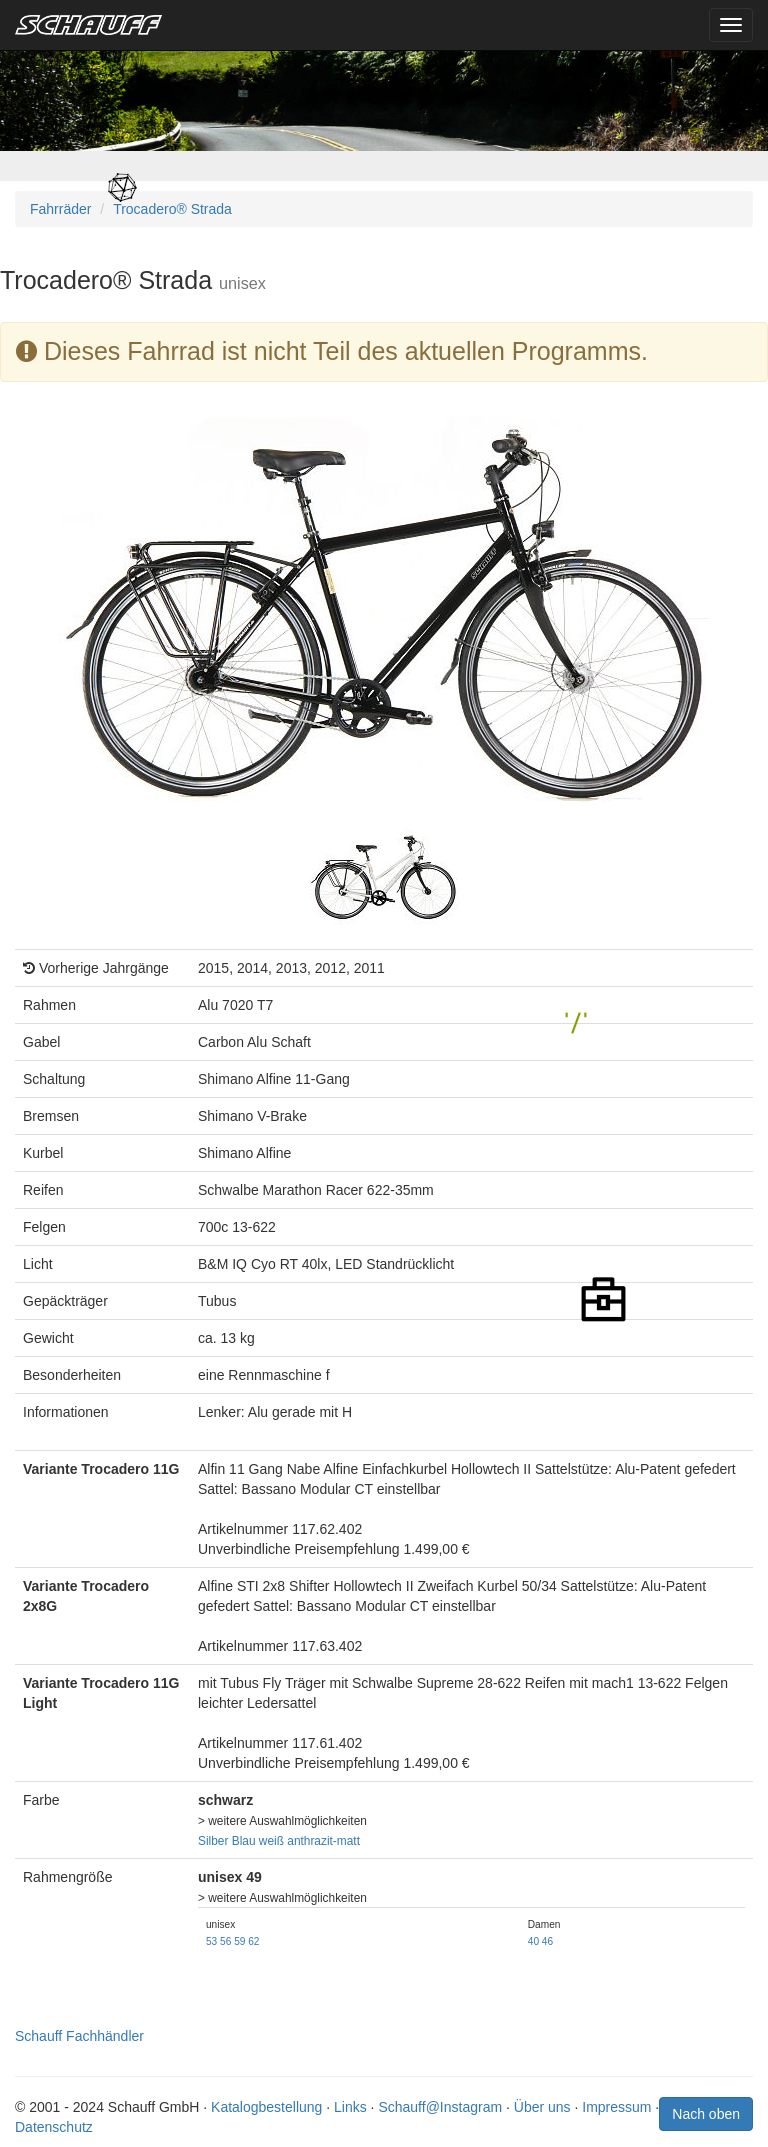 This screenshot has height=2147, width=768. What do you see at coordinates (576, 1023) in the screenshot?
I see `access slash commands menu` at bounding box center [576, 1023].